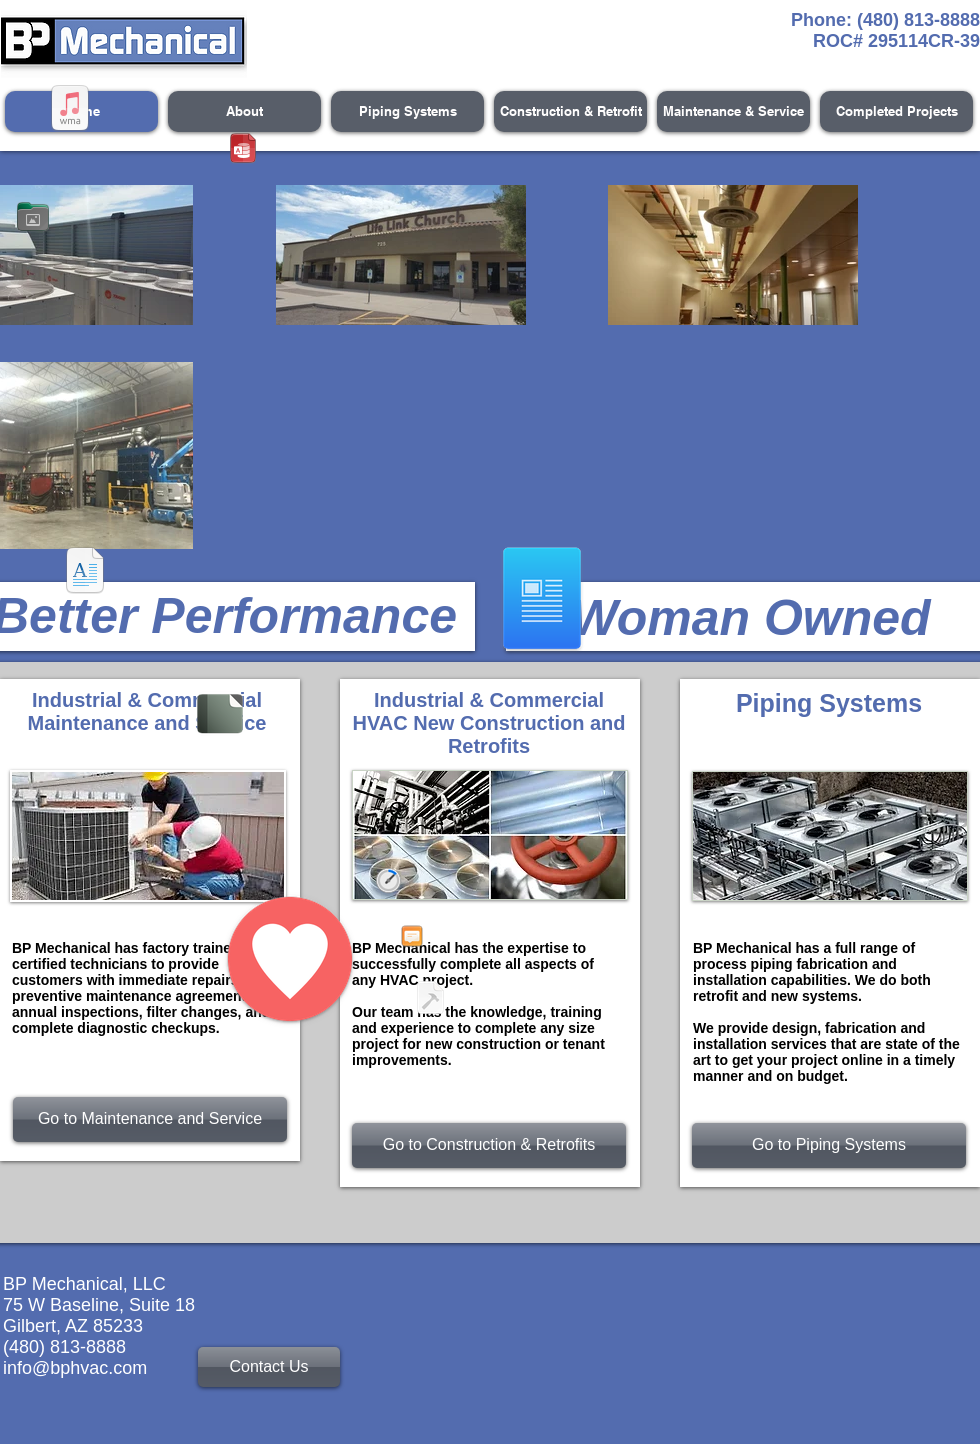 The image size is (980, 1444). What do you see at coordinates (542, 600) in the screenshot?
I see `microsoft word template file` at bounding box center [542, 600].